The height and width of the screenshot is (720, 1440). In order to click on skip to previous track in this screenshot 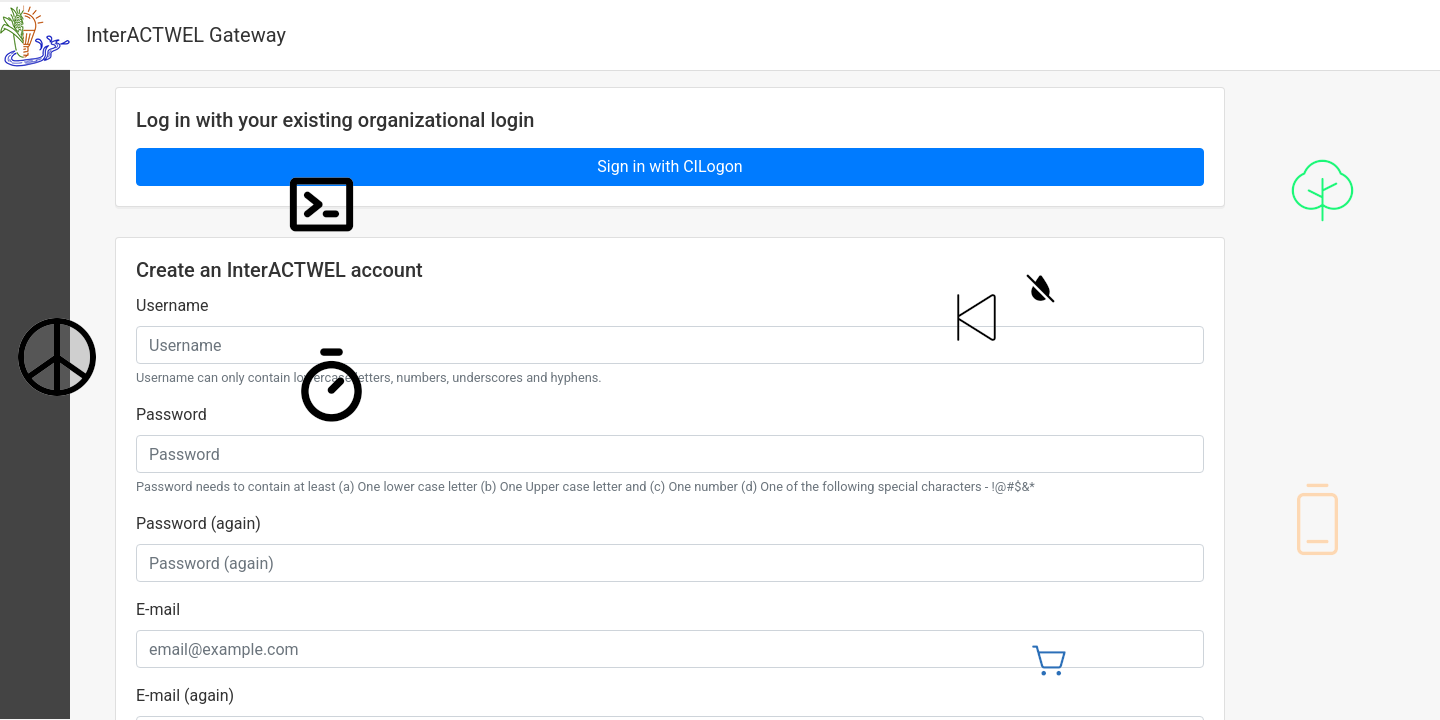, I will do `click(976, 317)`.